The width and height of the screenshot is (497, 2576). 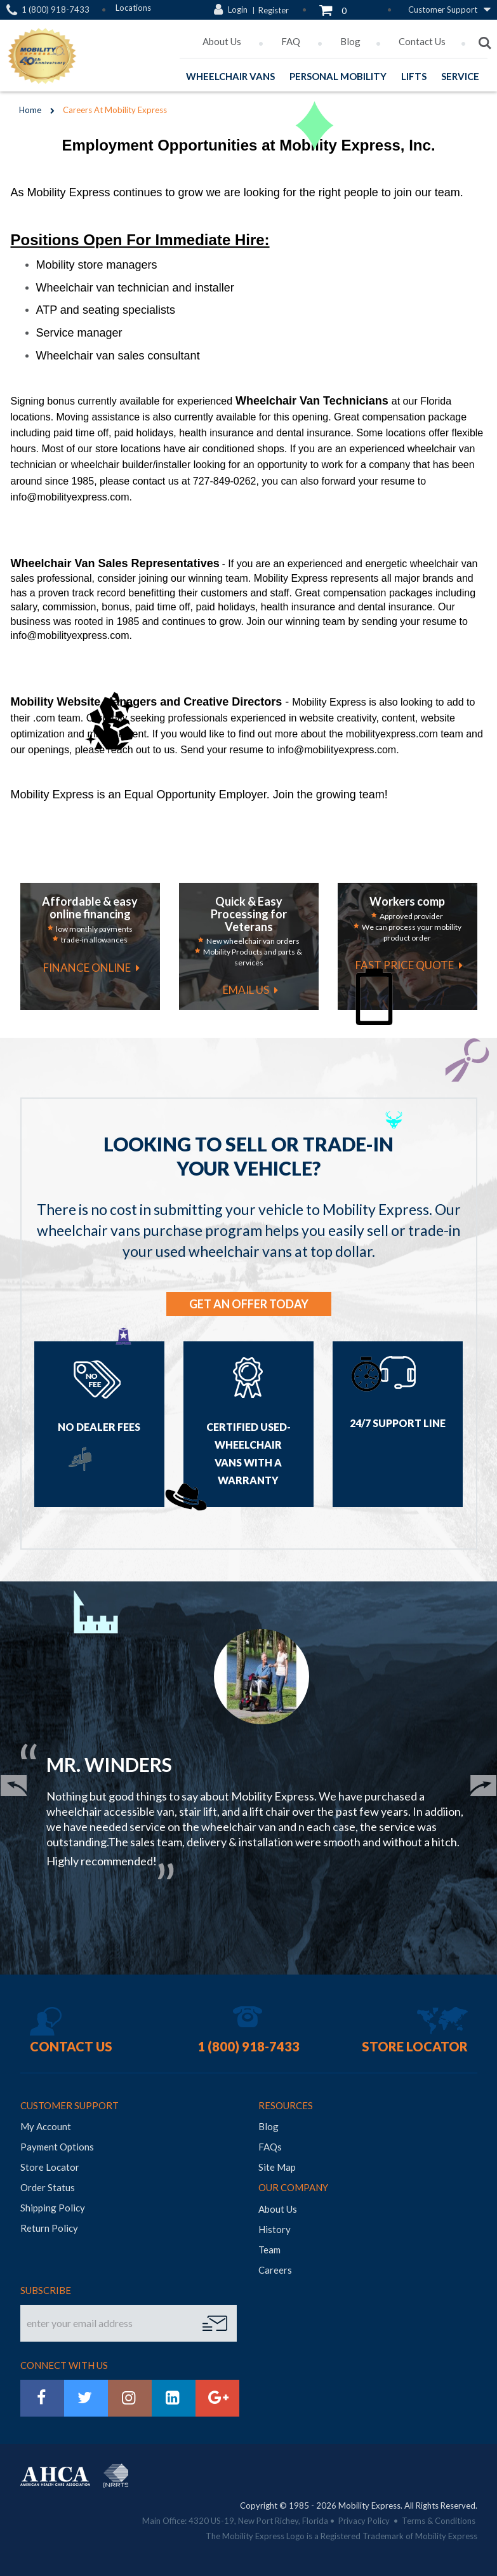 I want to click on indicates empty battery status, so click(x=374, y=996).